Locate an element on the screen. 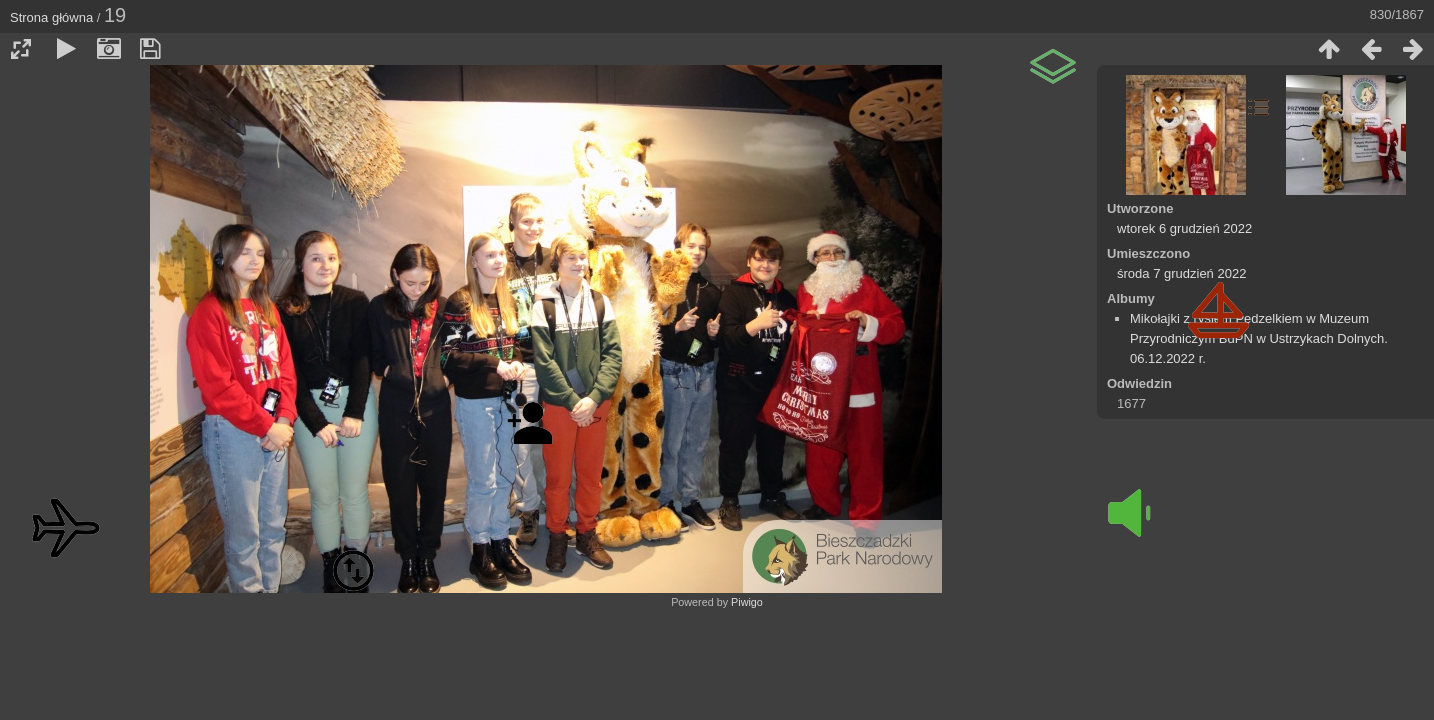 The image size is (1434, 720). enable airplane mode is located at coordinates (66, 528).